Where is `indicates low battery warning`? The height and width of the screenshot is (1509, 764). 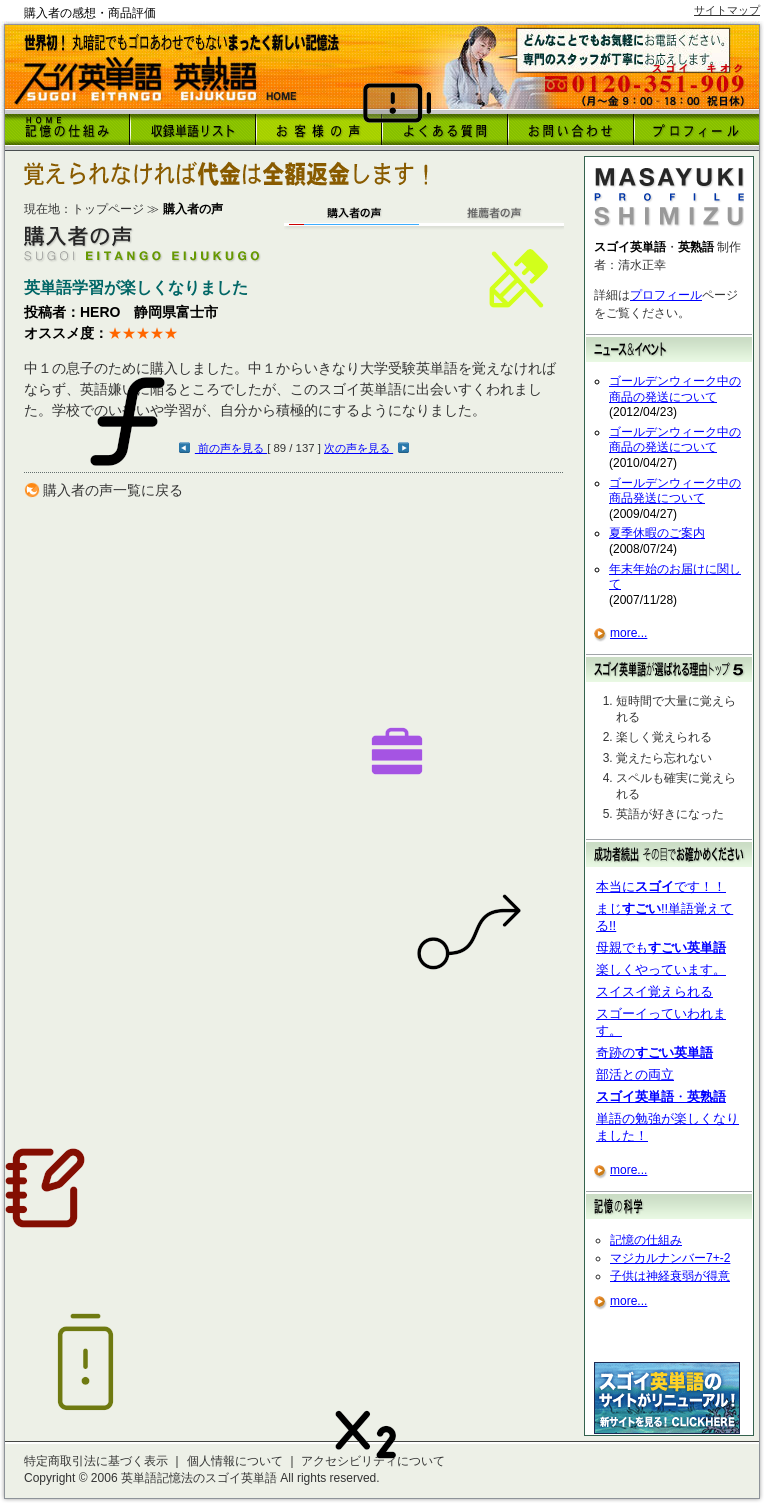 indicates low battery warning is located at coordinates (396, 103).